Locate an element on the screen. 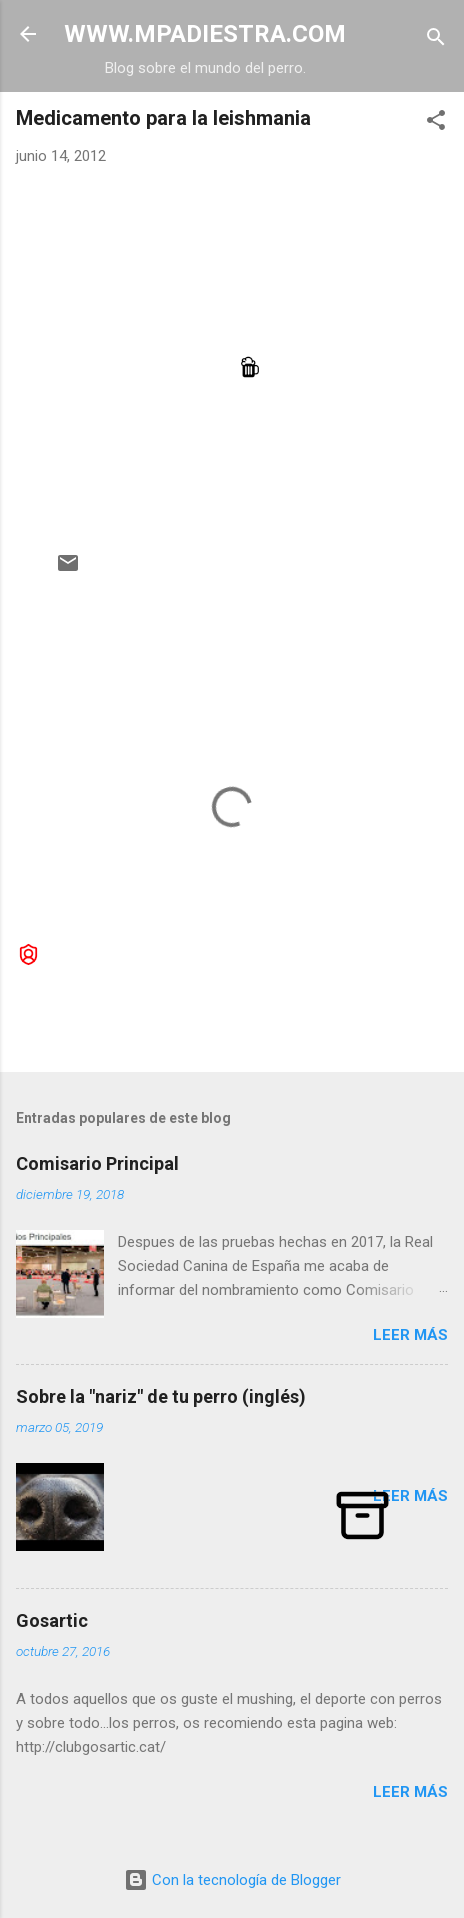  archive this item is located at coordinates (362, 1515).